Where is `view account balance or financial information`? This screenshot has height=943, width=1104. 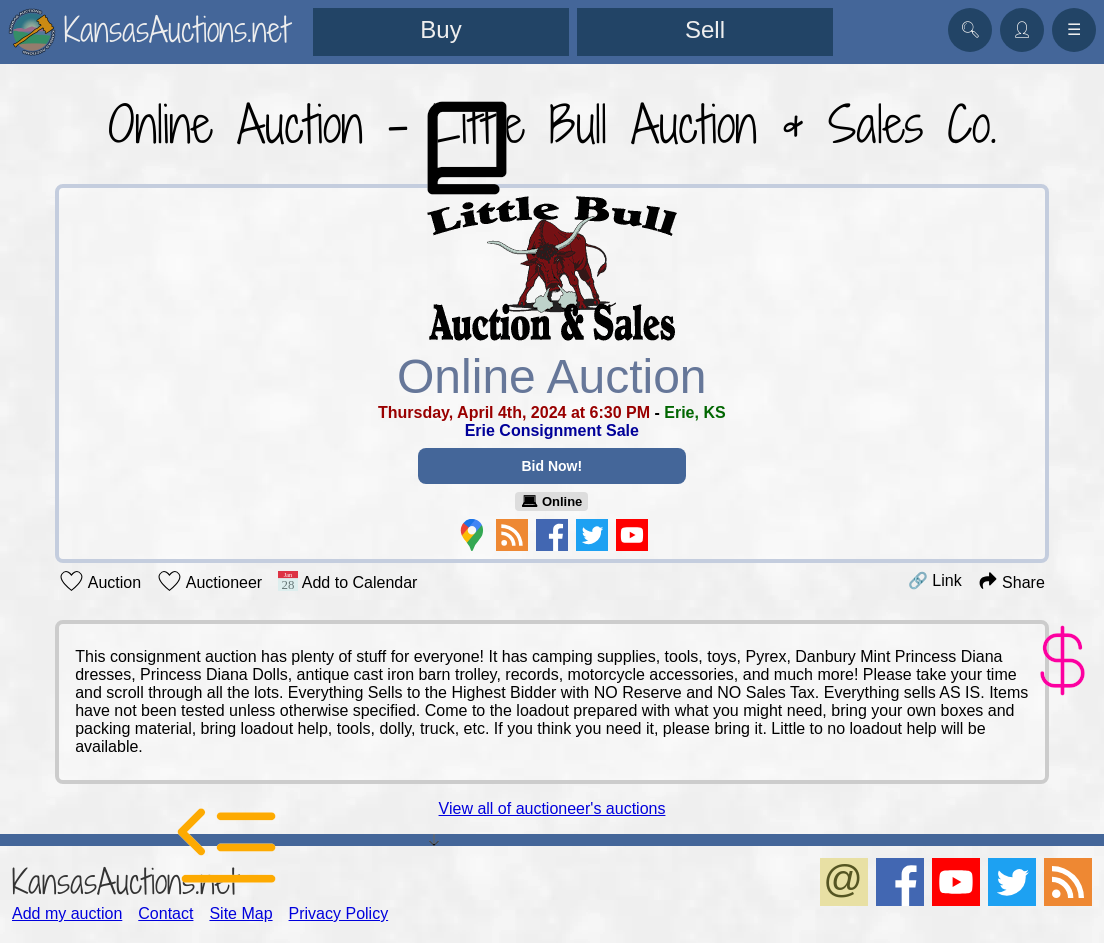 view account balance or financial information is located at coordinates (1062, 660).